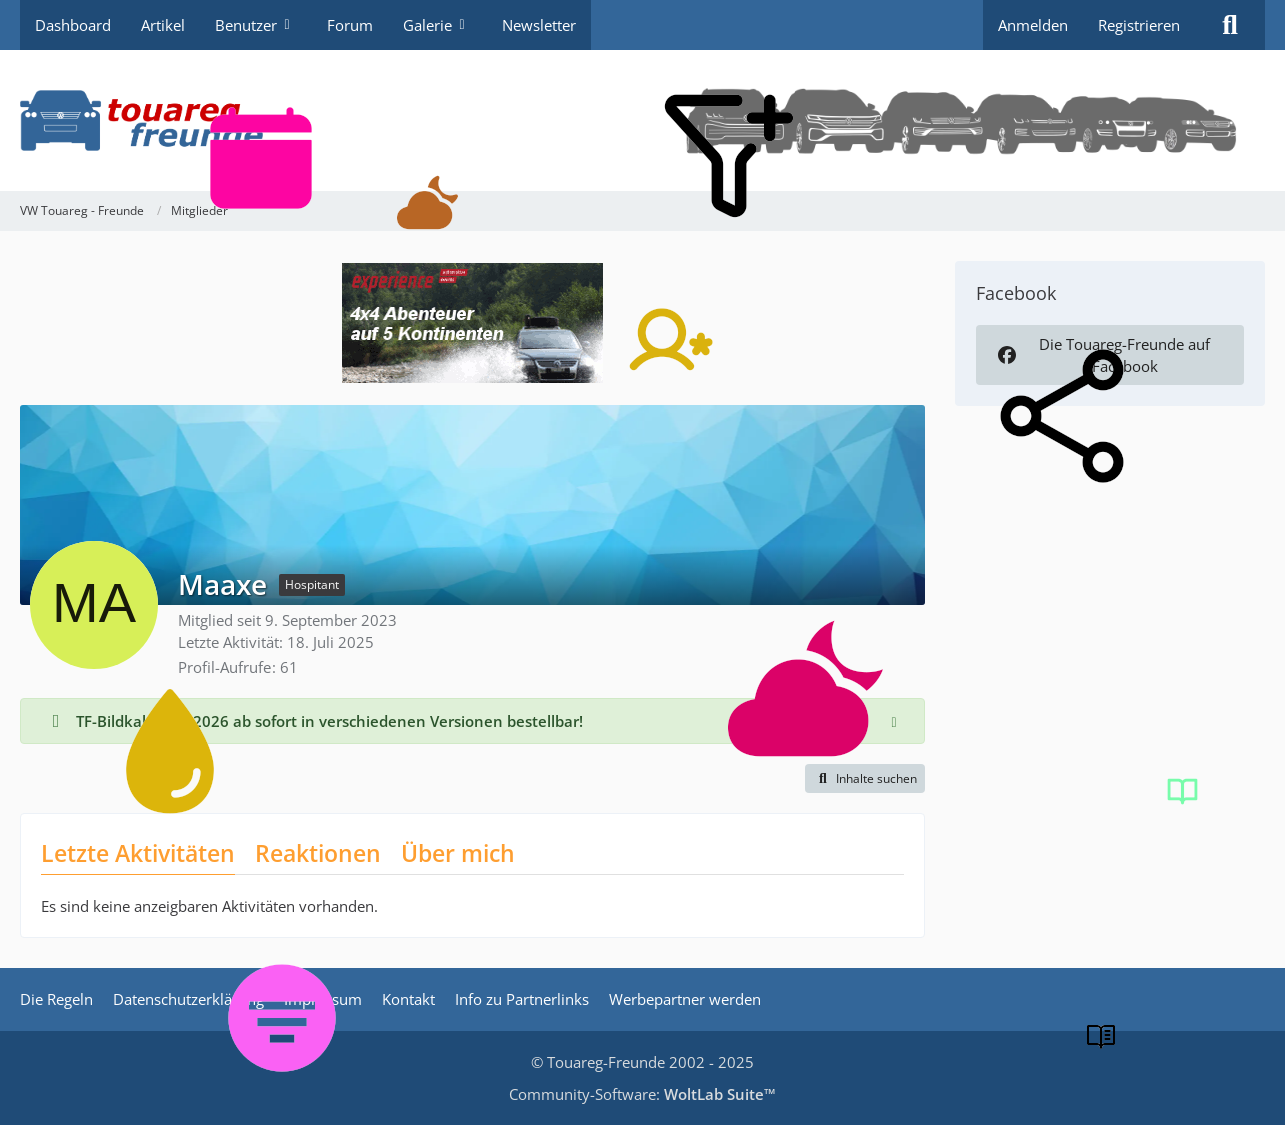 Image resolution: width=1285 pixels, height=1125 pixels. What do you see at coordinates (670, 342) in the screenshot?
I see `access user settings` at bounding box center [670, 342].